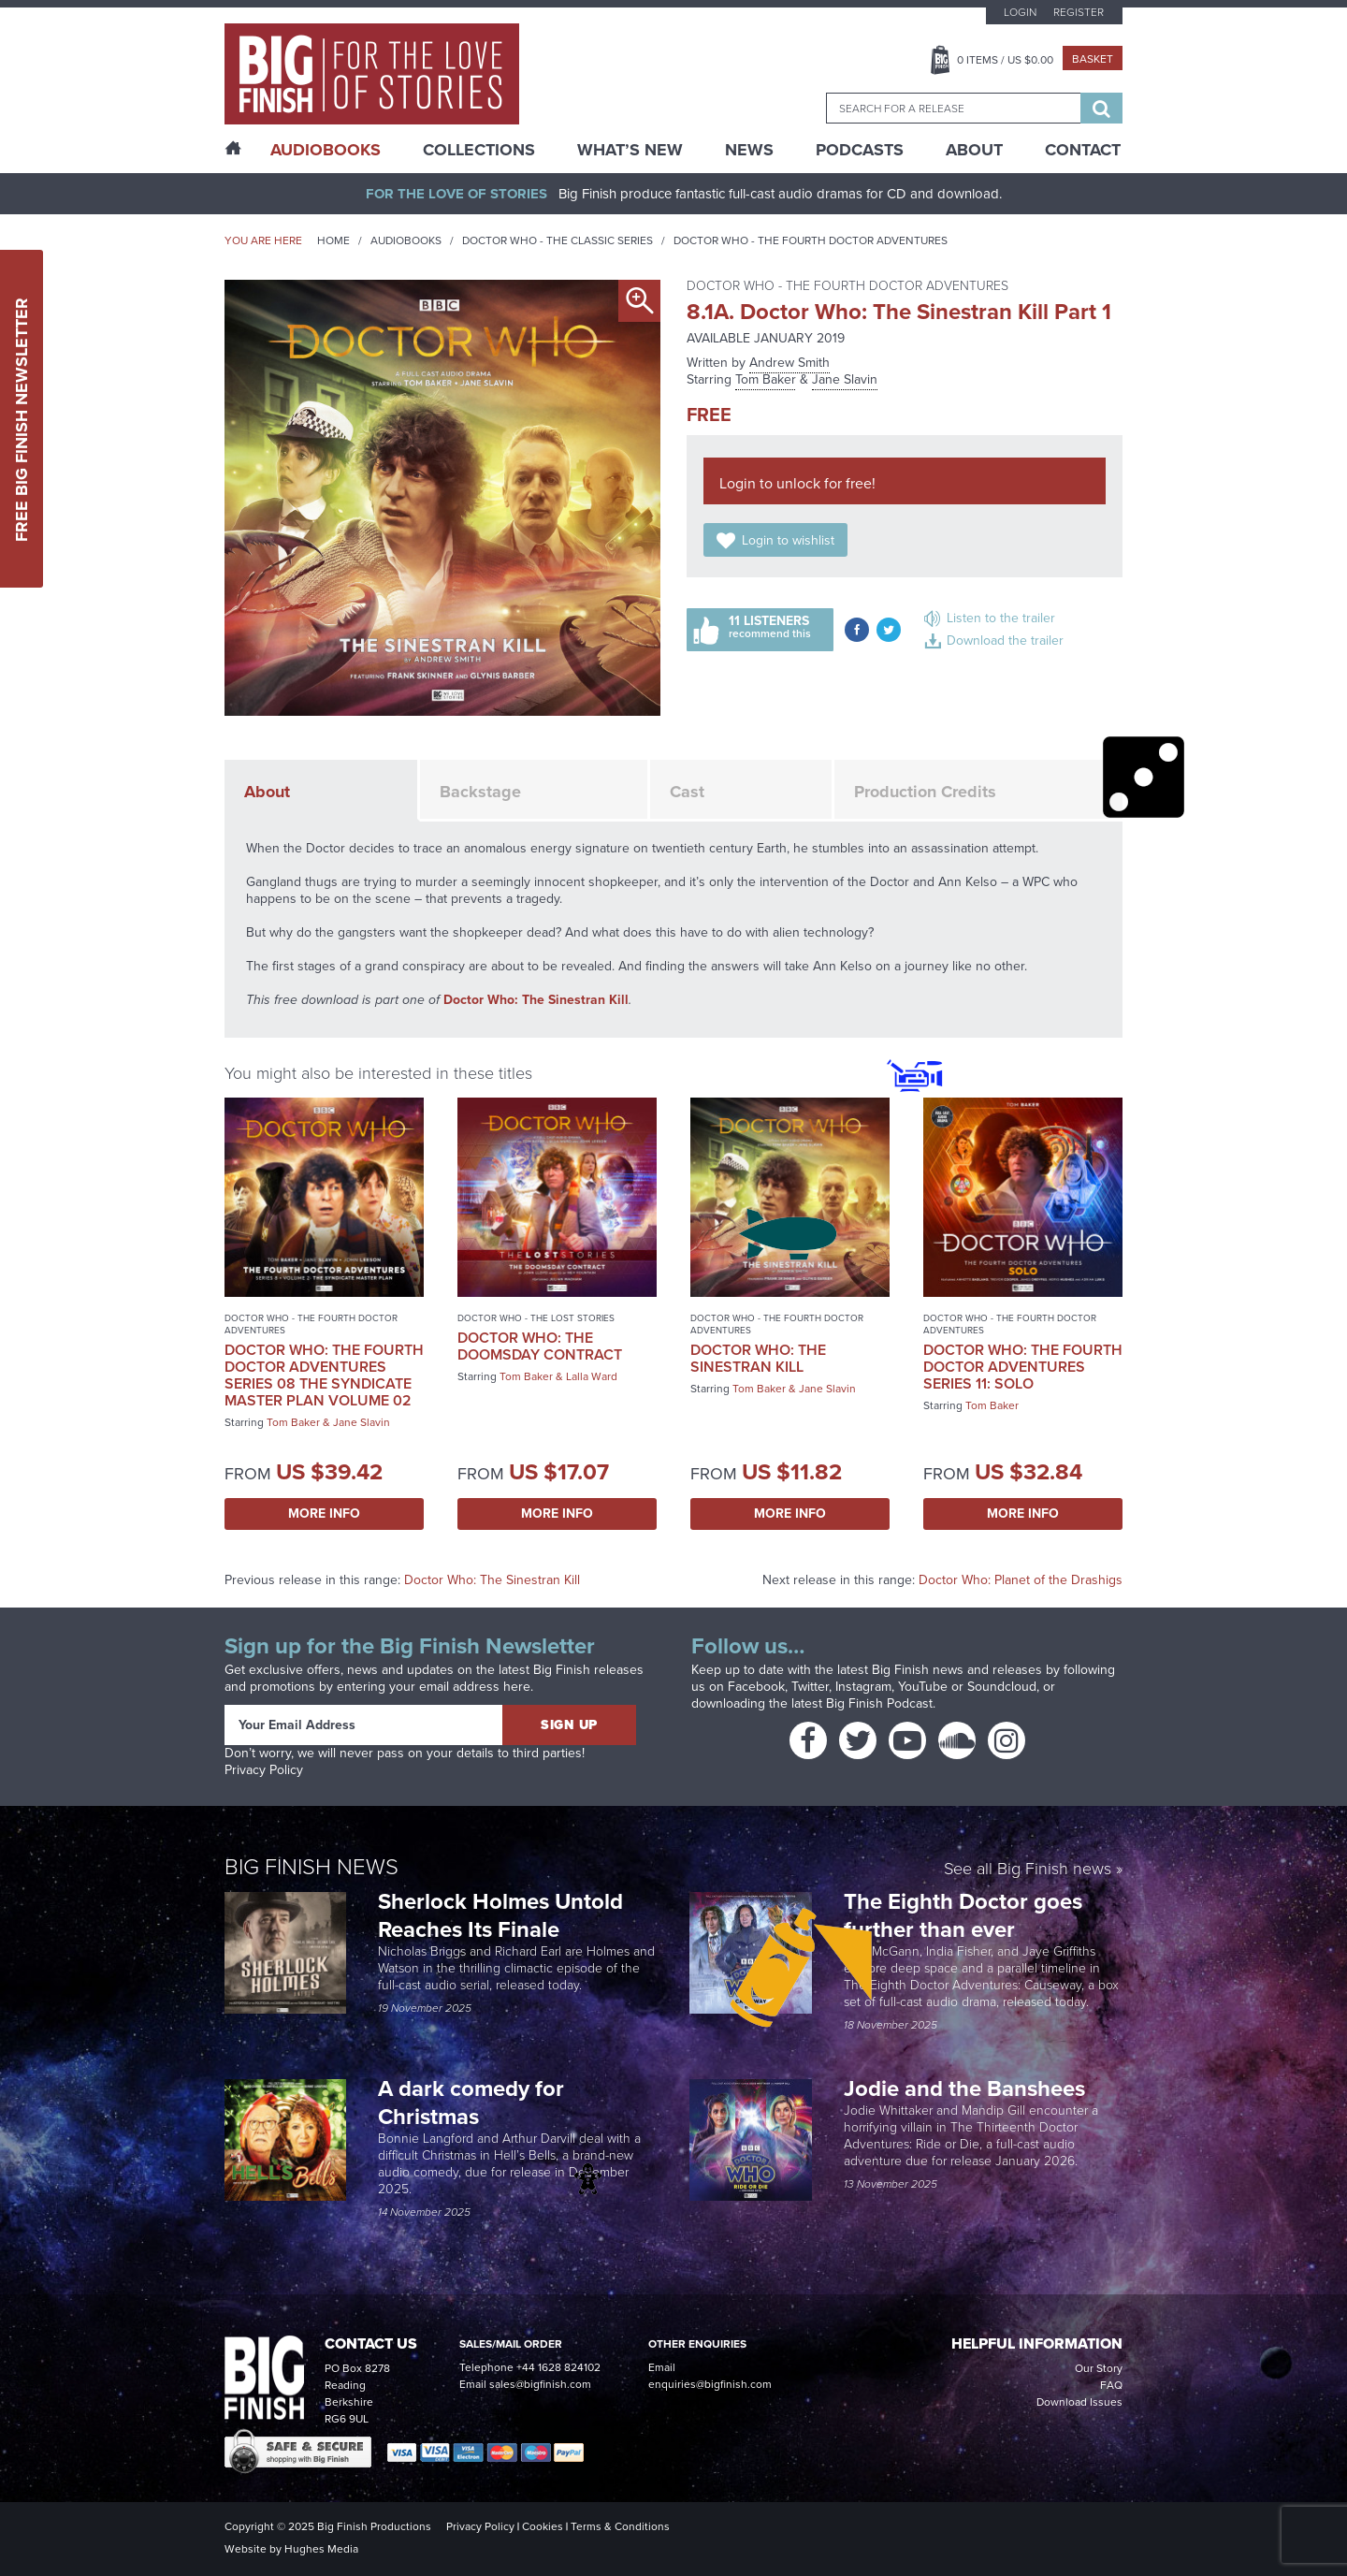 Image resolution: width=1347 pixels, height=2576 pixels. Describe the element at coordinates (788, 1234) in the screenshot. I see `indicates airship or zeppelin-related content` at that location.